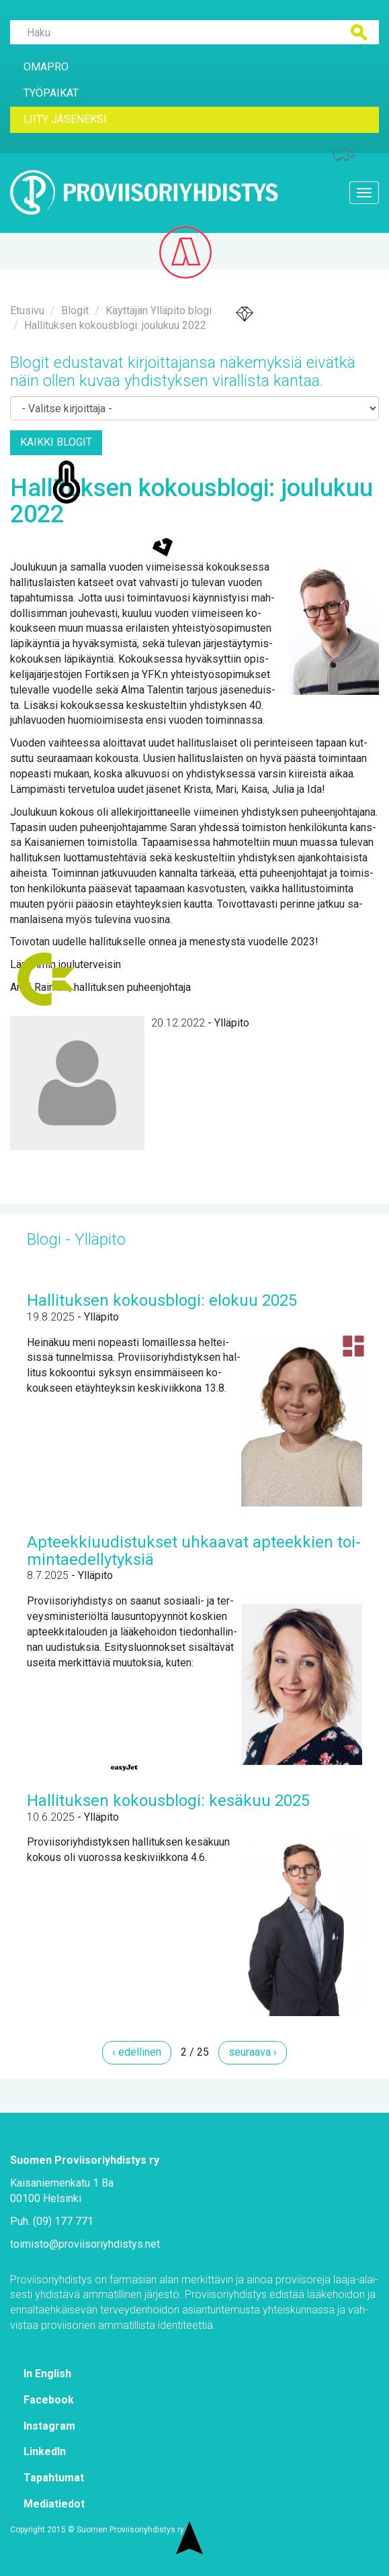 This screenshot has width=389, height=2576. What do you see at coordinates (344, 154) in the screenshot?
I see `supercrease brand logo` at bounding box center [344, 154].